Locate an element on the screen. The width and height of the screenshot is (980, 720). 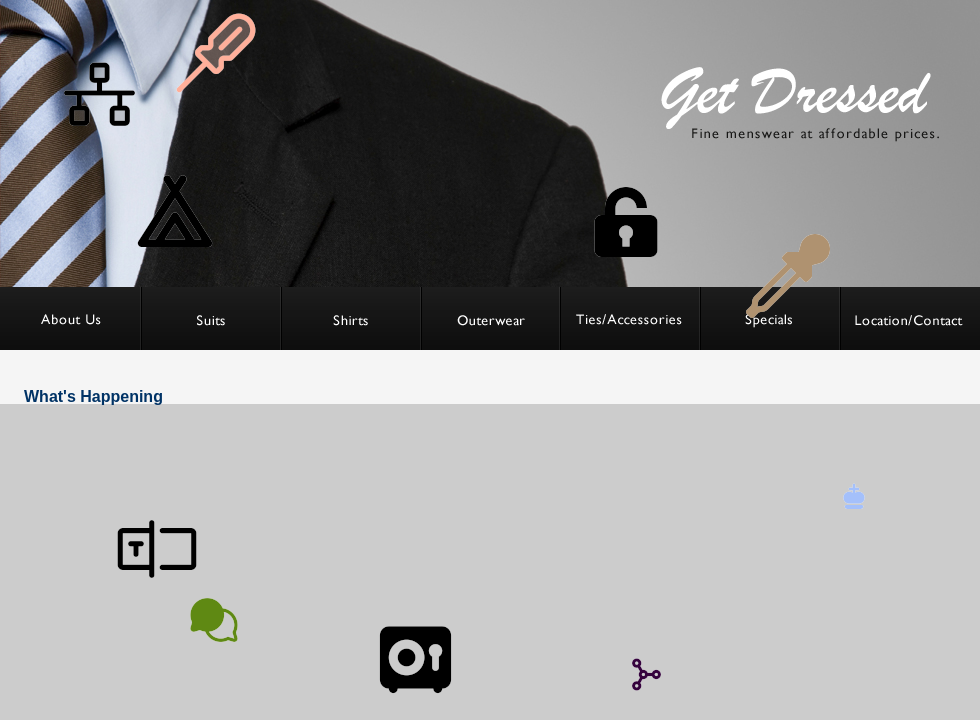
access camping or outdoor activity features is located at coordinates (175, 215).